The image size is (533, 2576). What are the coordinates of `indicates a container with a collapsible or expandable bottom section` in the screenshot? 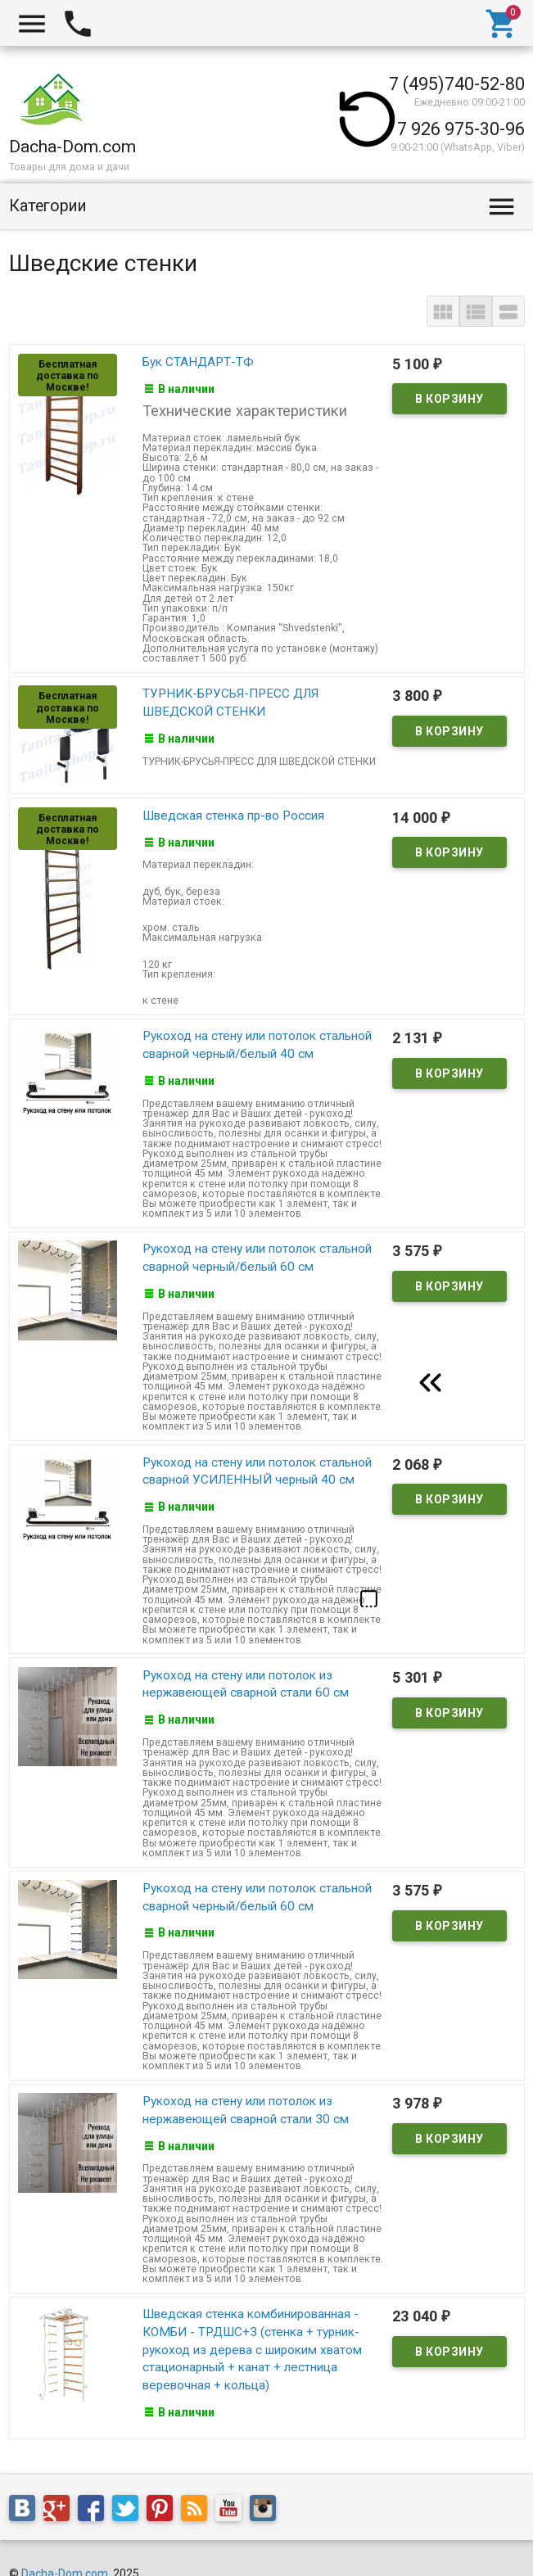 It's located at (368, 1598).